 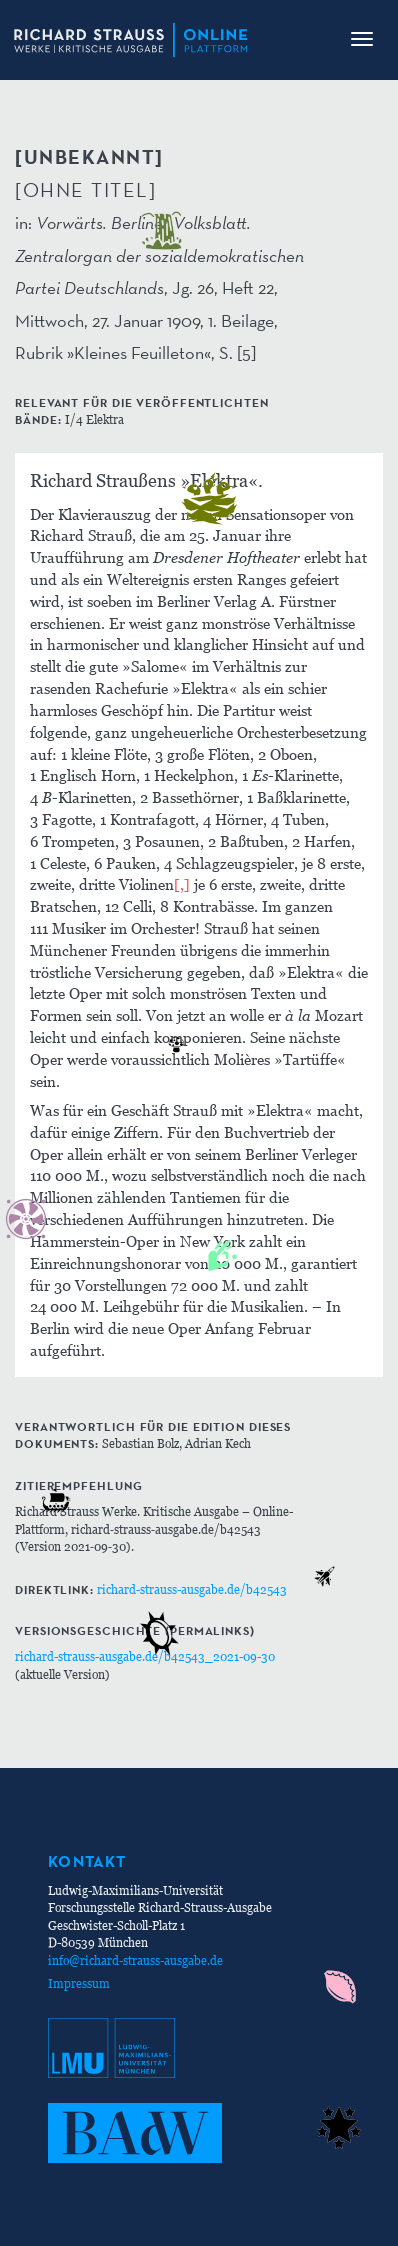 I want to click on military or combat game mode, so click(x=324, y=1576).